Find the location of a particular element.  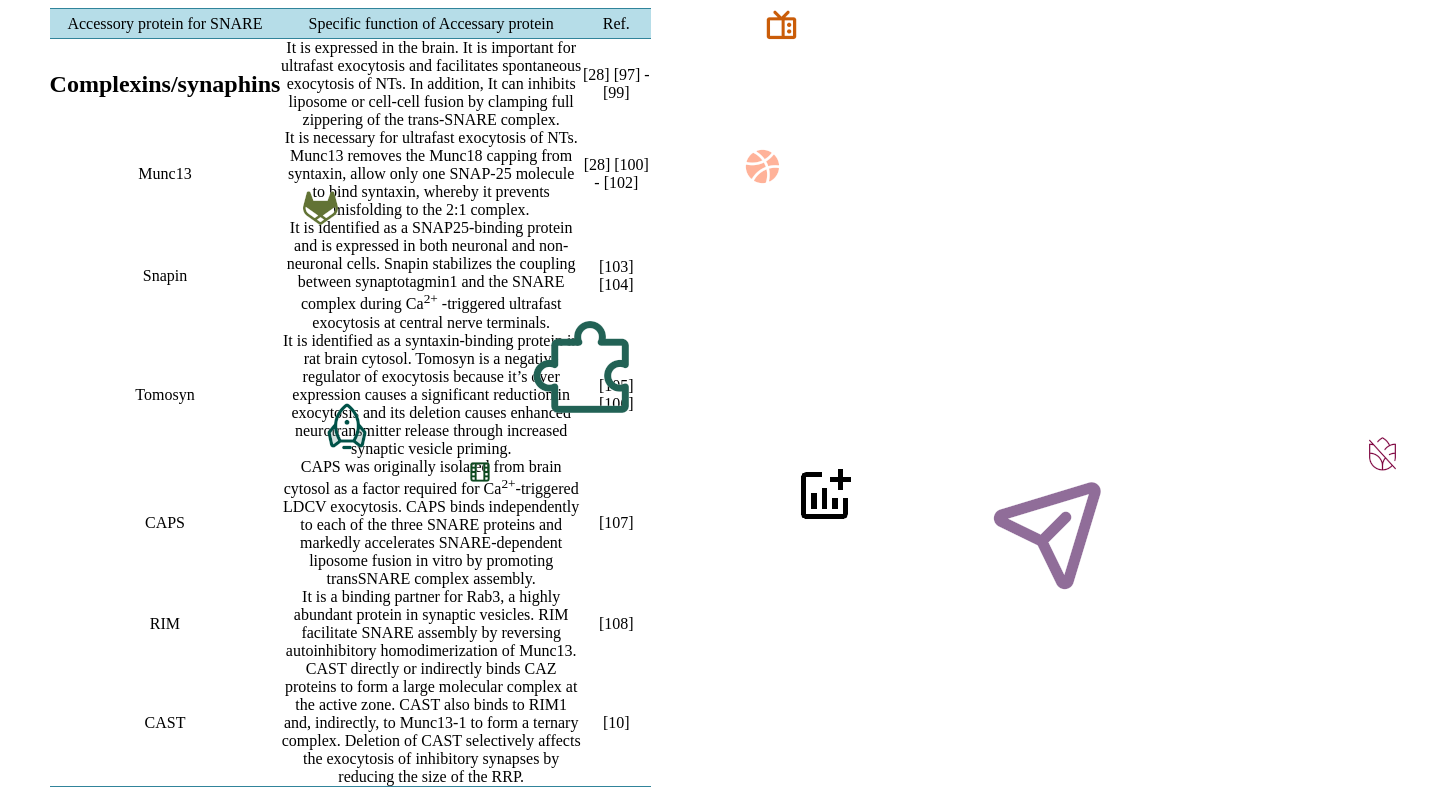

access plugins or extensions is located at coordinates (586, 370).